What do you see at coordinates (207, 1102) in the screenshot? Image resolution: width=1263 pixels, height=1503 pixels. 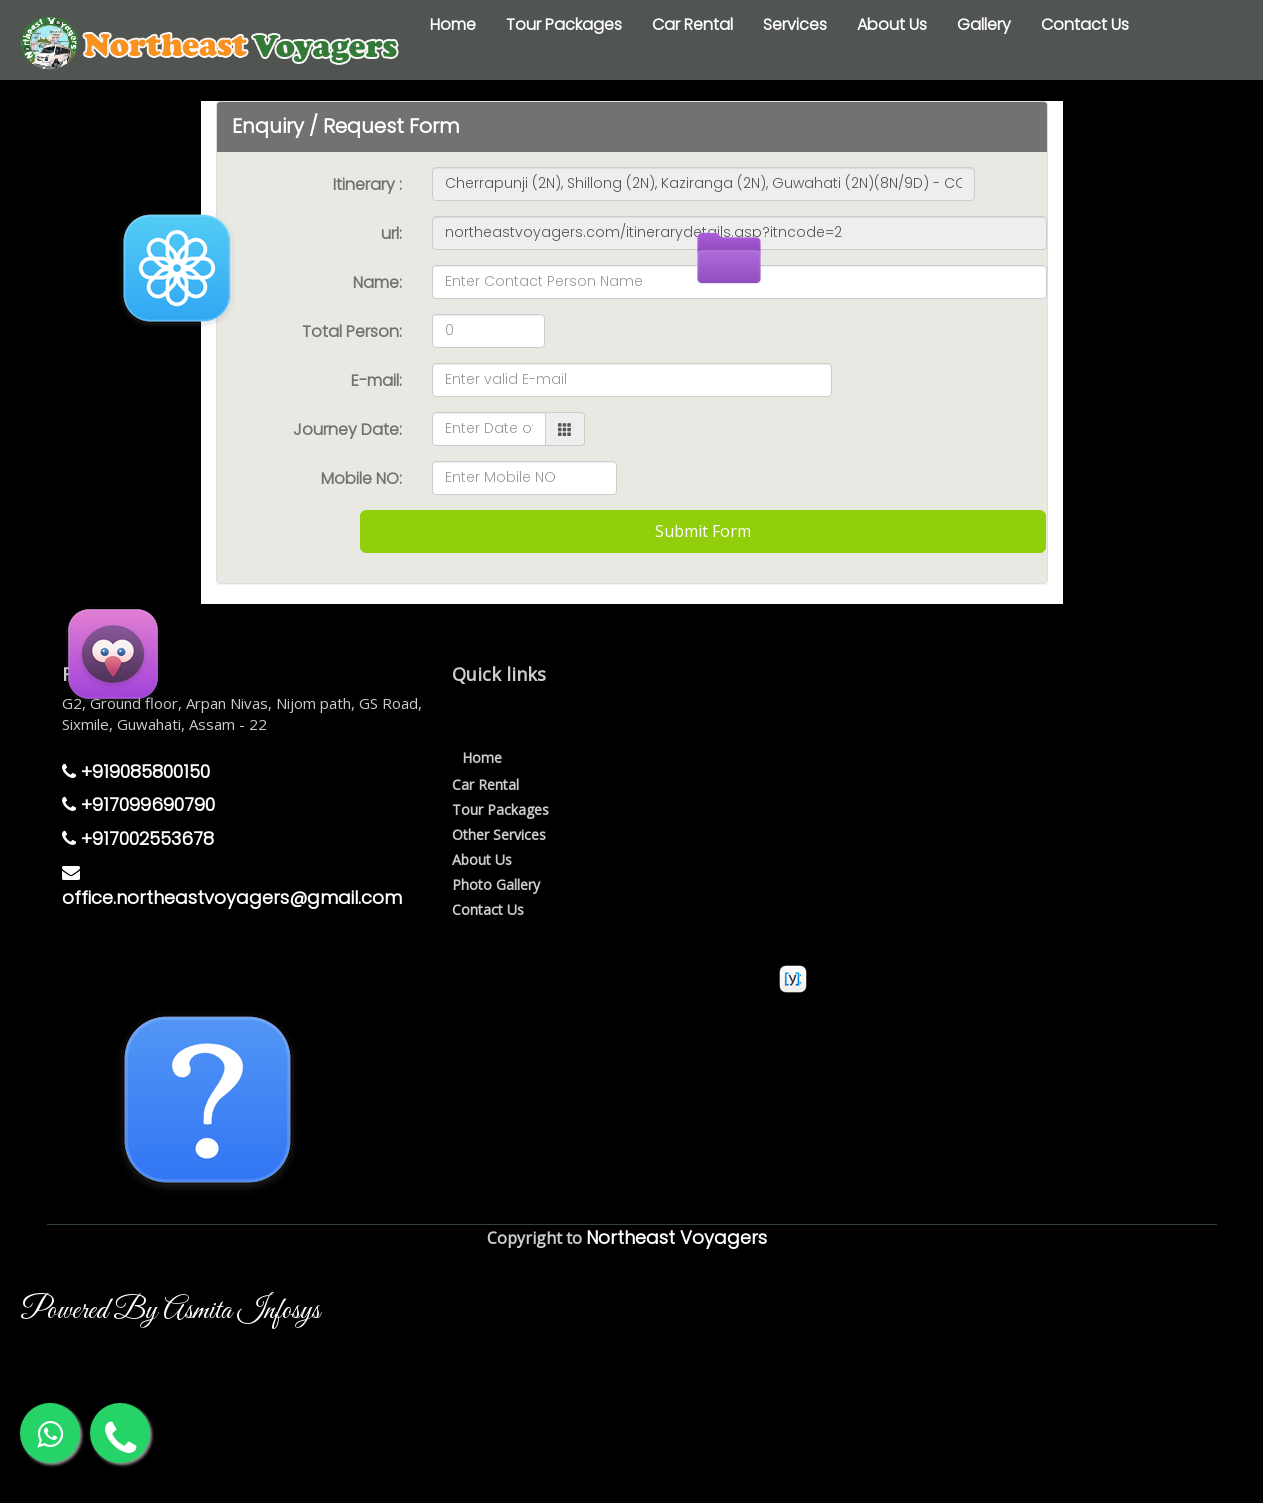 I see `access help and support documentation` at bounding box center [207, 1102].